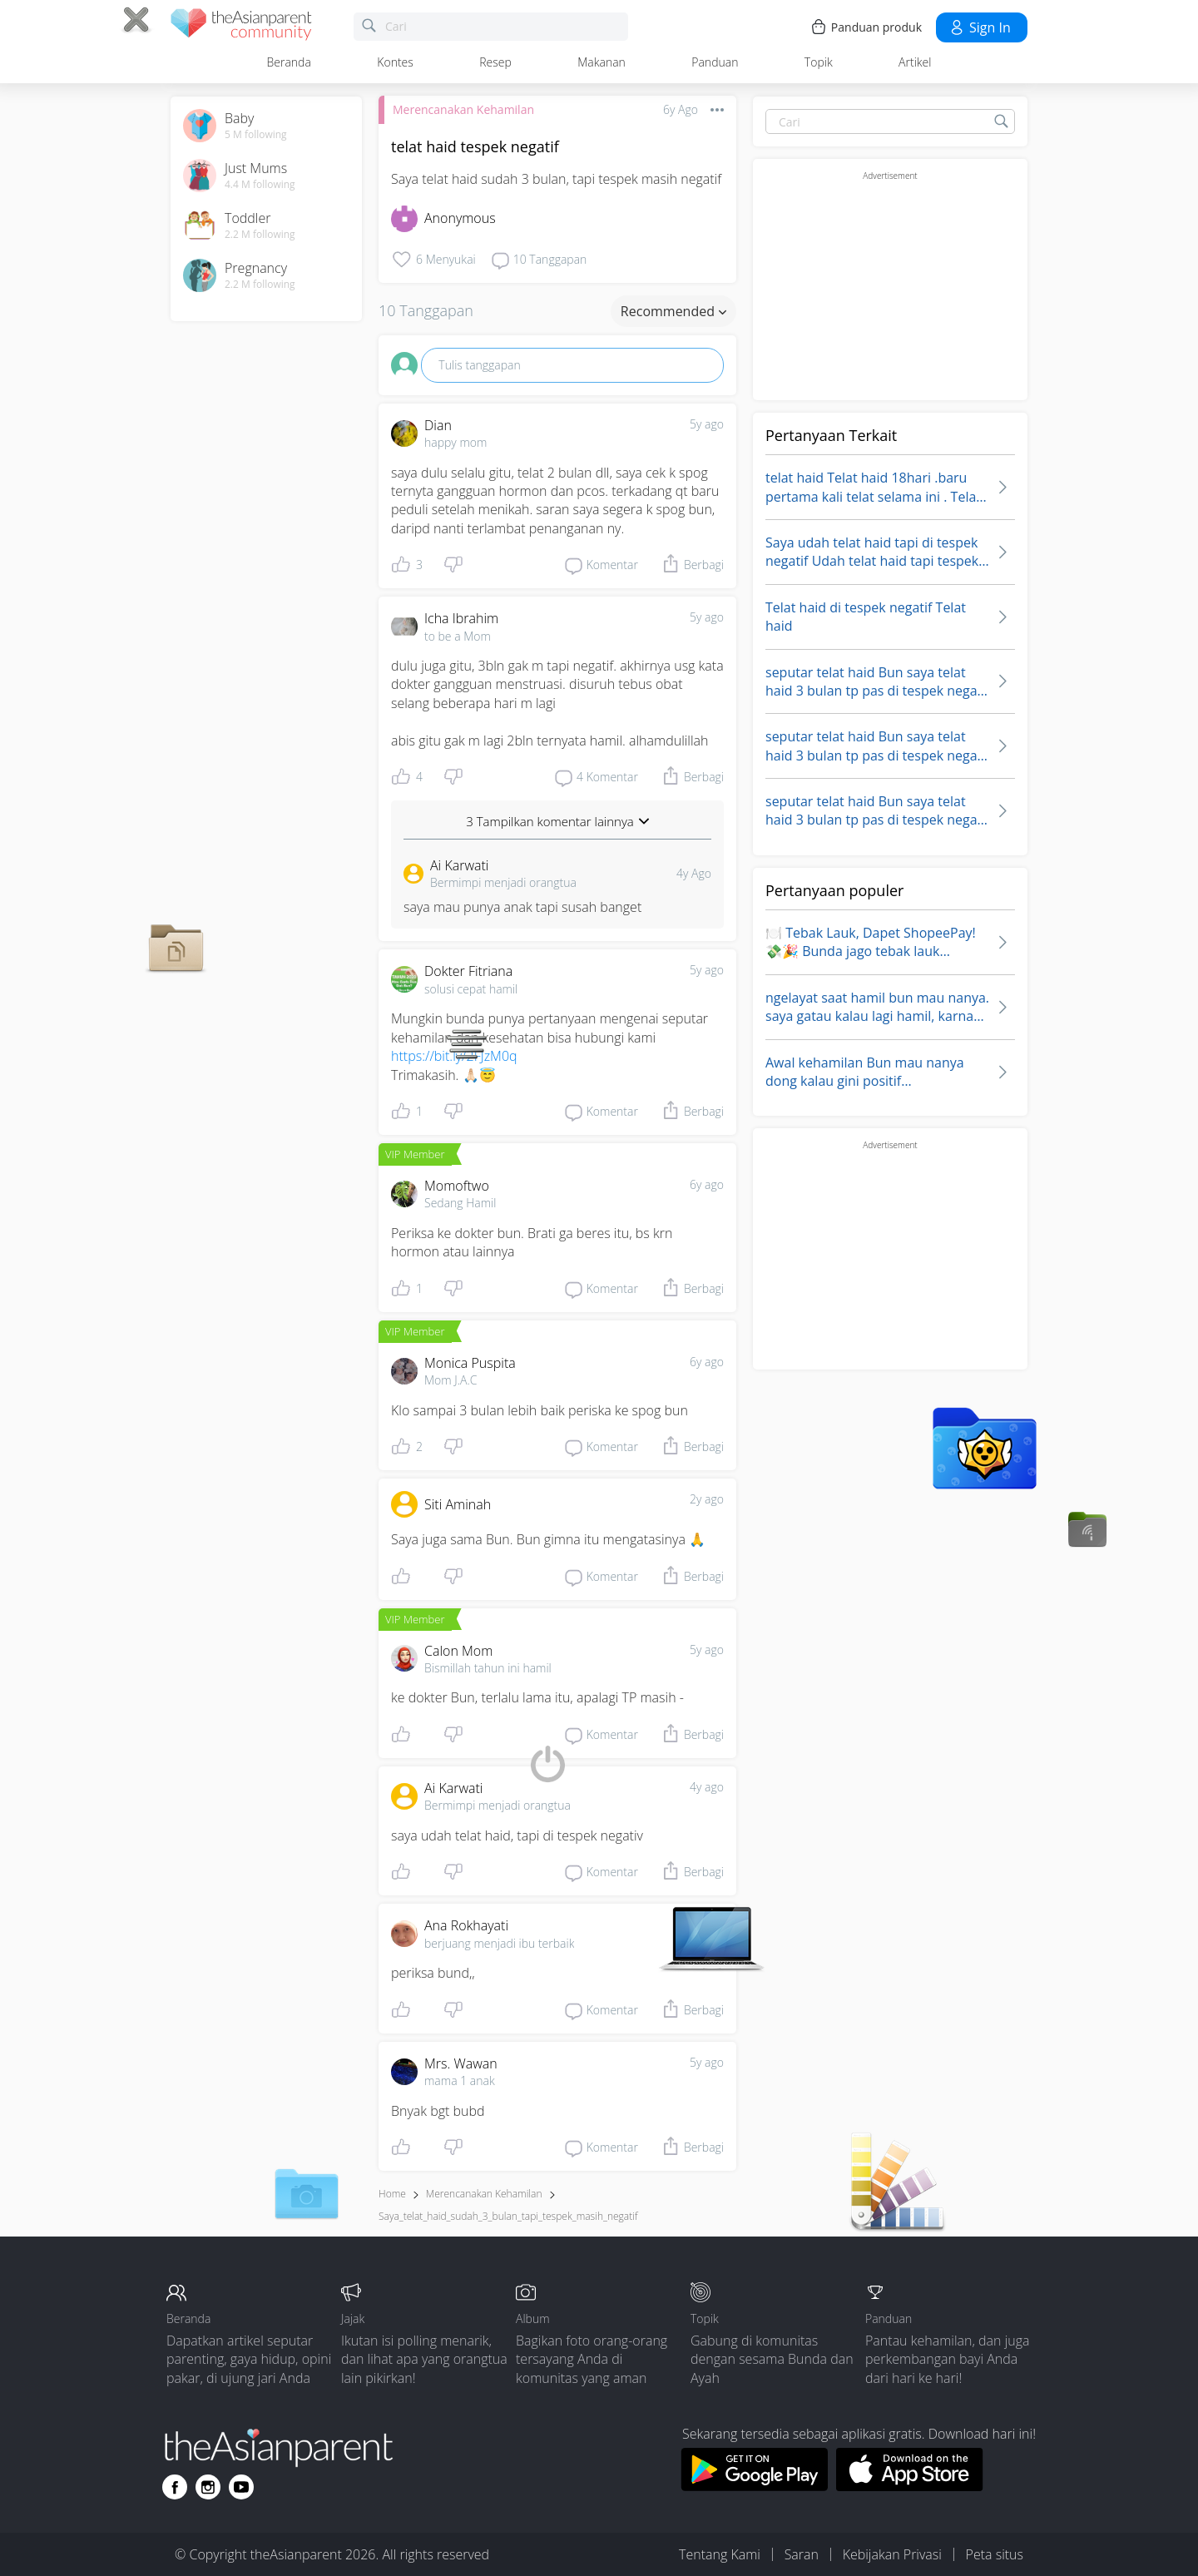  I want to click on open brawl stars game files folder, so click(984, 1451).